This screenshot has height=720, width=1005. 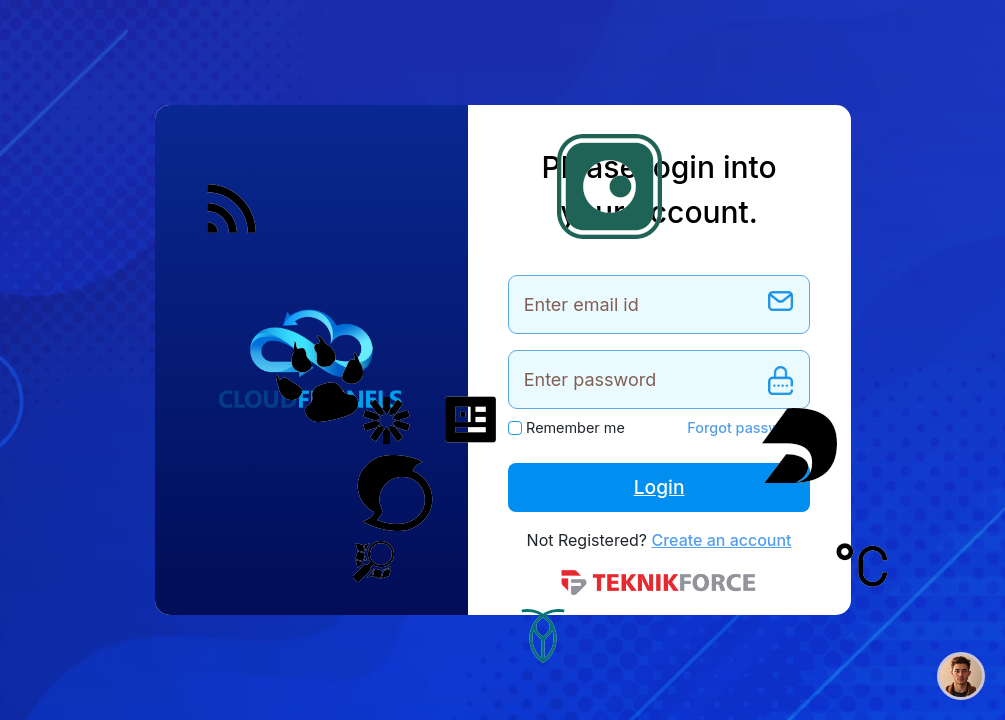 What do you see at coordinates (373, 561) in the screenshot?
I see `open OpenStreetMap application` at bounding box center [373, 561].